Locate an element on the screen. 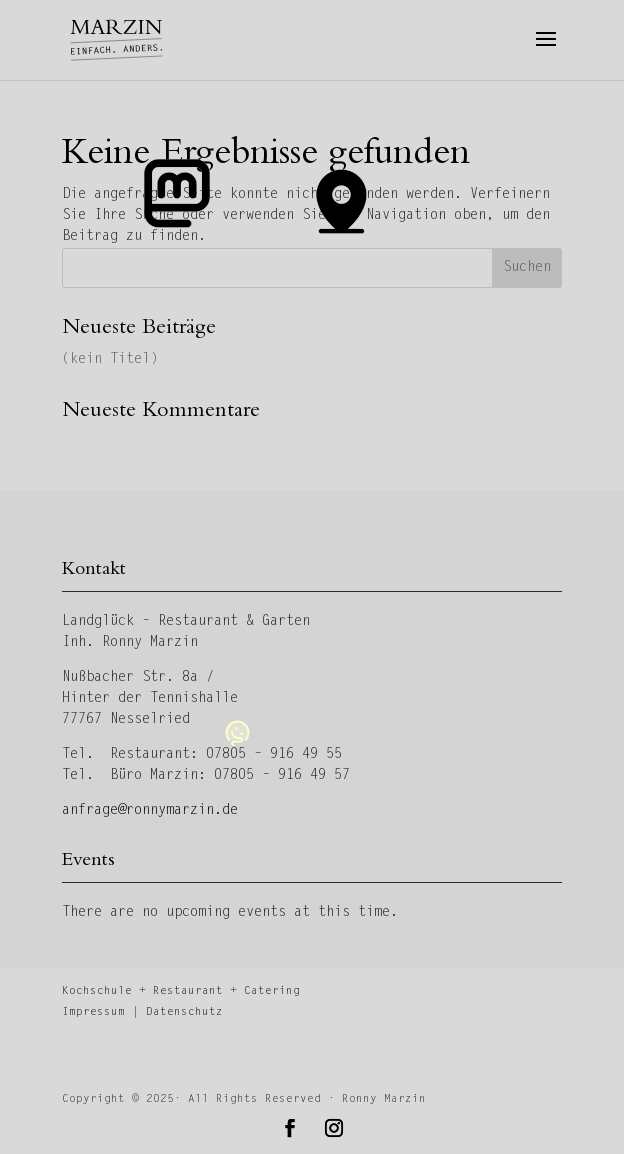 Image resolution: width=624 pixels, height=1154 pixels. react with a melting or overwhelmed emoji is located at coordinates (237, 732).